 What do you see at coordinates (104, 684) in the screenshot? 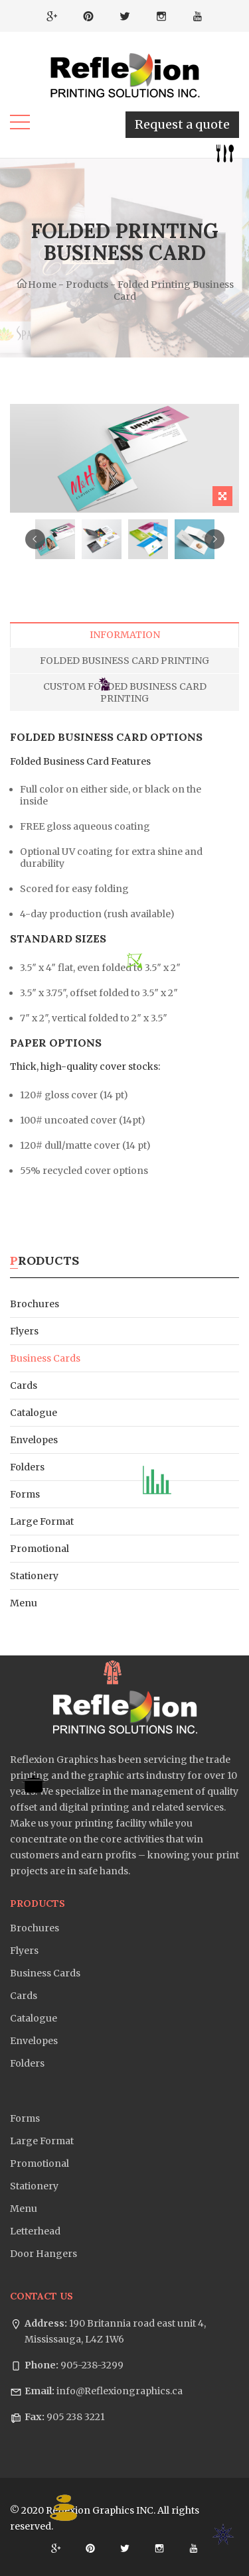
I see `indicates distraction or loss of focus` at bounding box center [104, 684].